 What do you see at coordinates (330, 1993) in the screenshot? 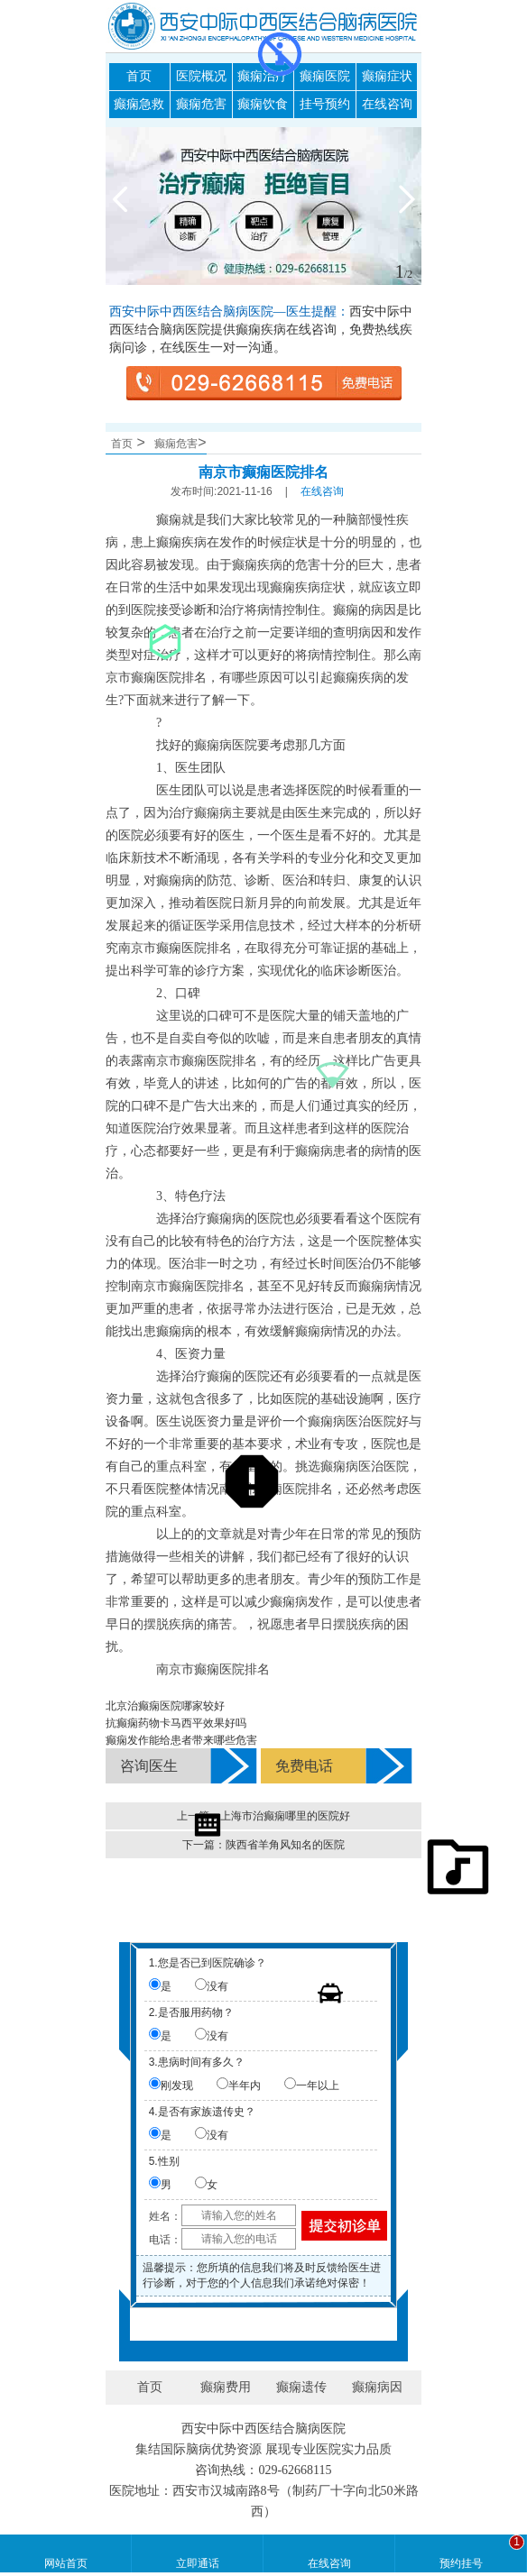
I see `view nearby police stations or services` at bounding box center [330, 1993].